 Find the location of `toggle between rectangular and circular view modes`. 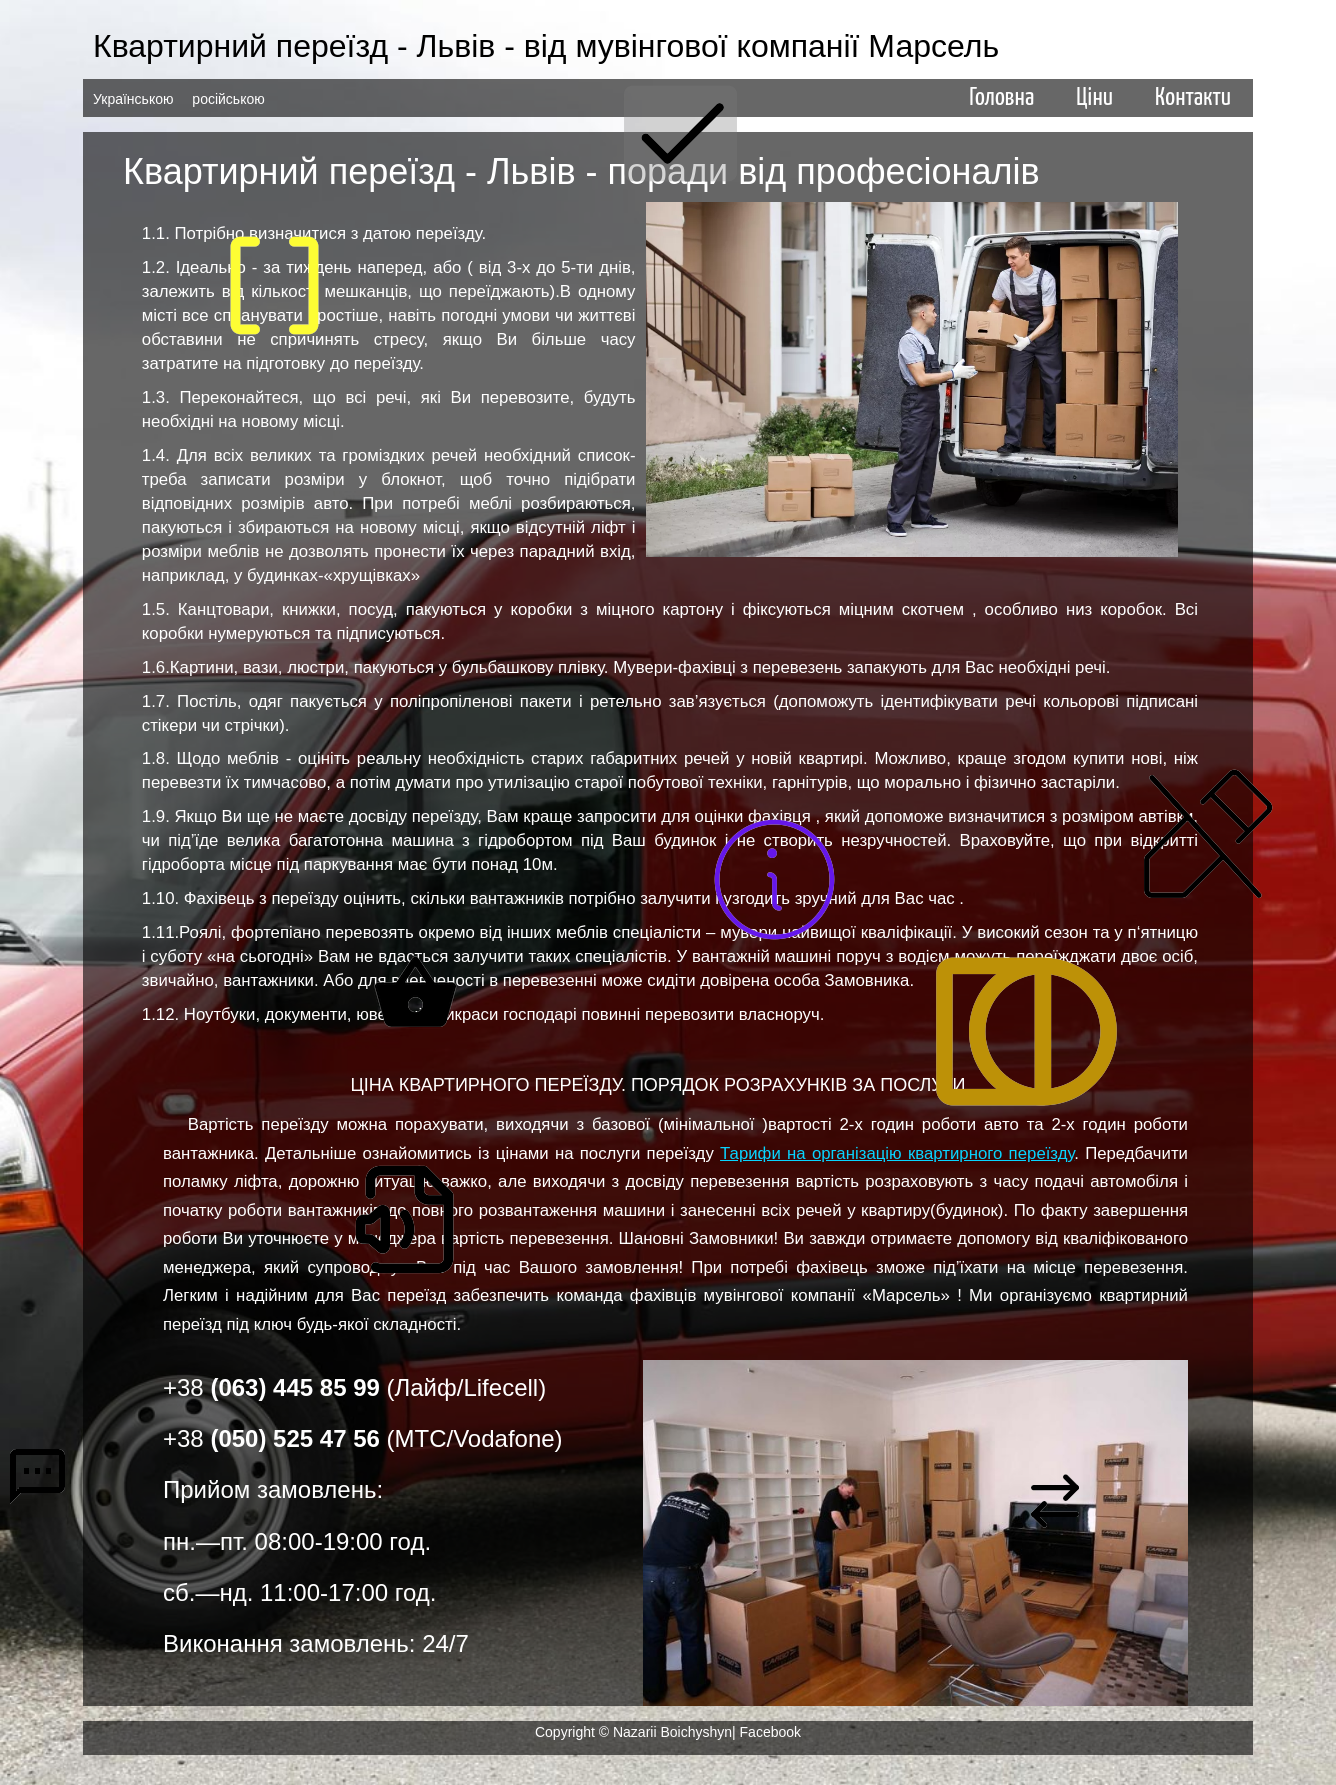

toggle between rectangular and circular view modes is located at coordinates (1026, 1031).